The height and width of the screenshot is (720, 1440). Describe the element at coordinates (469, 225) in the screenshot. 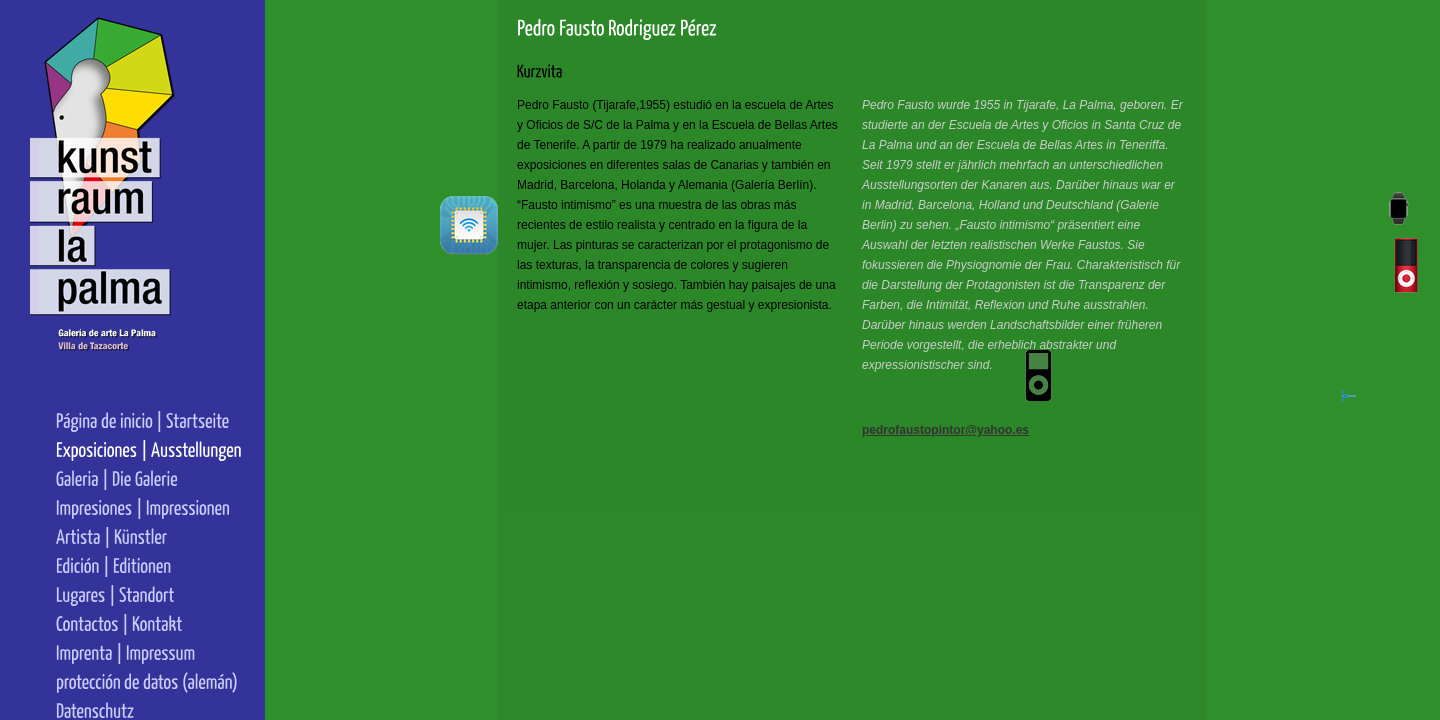

I see `view network adapter settings` at that location.